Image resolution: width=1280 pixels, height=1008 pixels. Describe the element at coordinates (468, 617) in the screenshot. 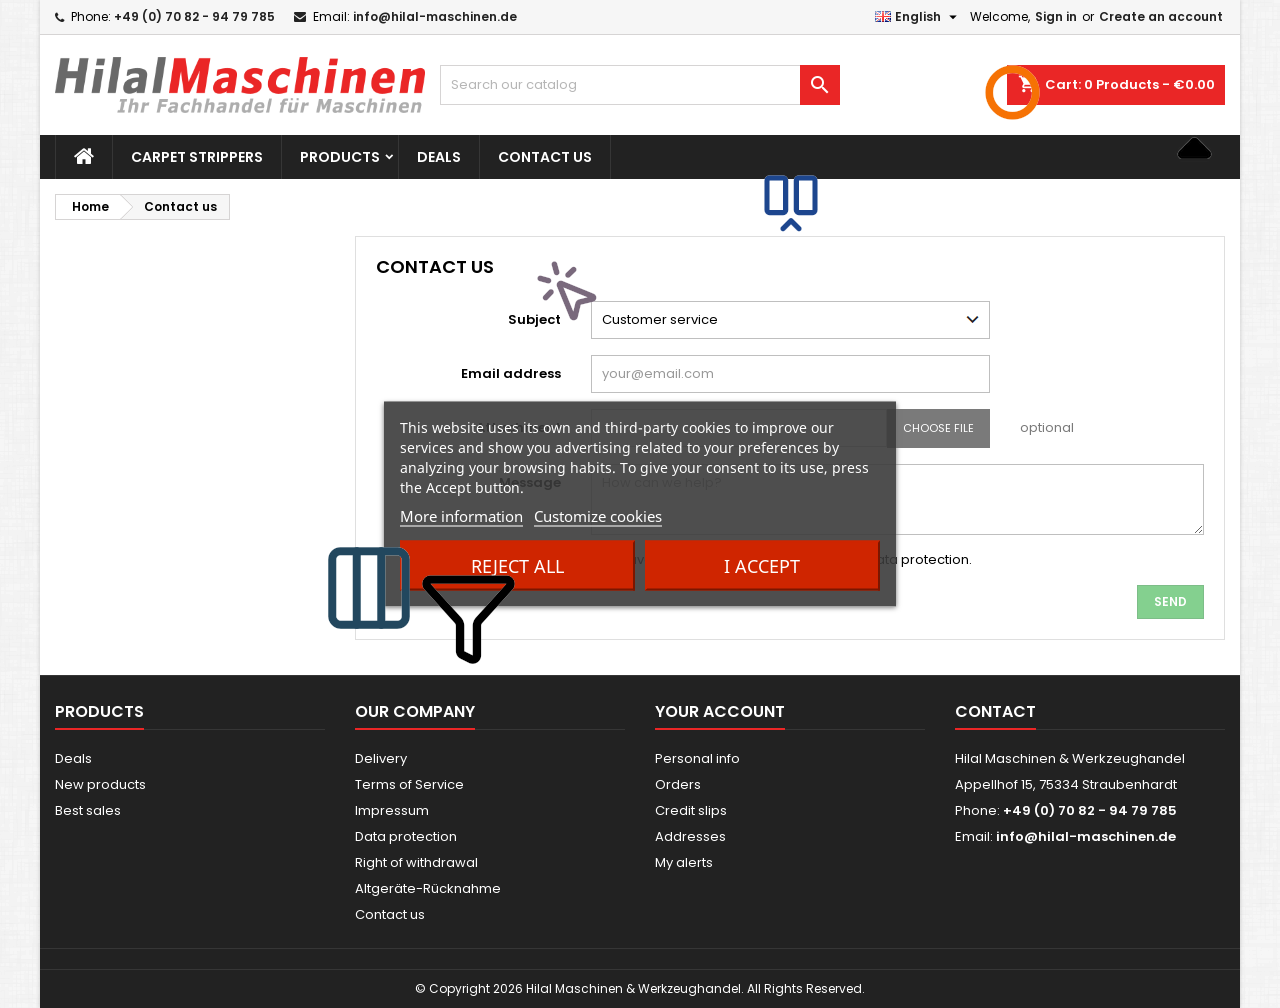

I see `filter or sort content` at that location.